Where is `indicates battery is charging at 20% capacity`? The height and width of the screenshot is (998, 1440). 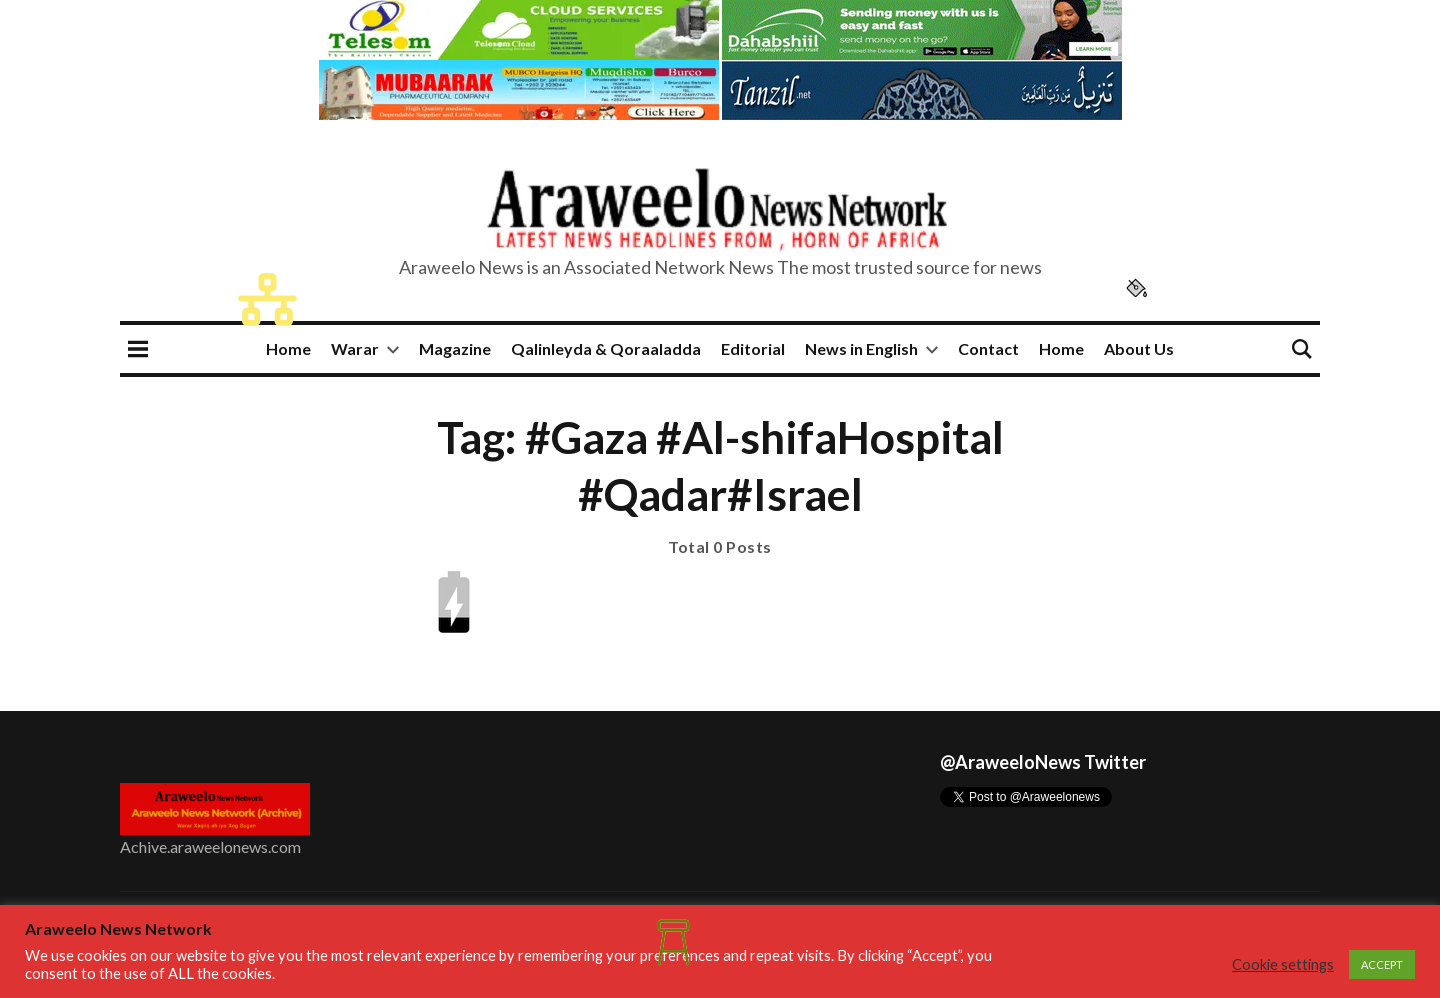 indicates battery is charging at 20% capacity is located at coordinates (454, 602).